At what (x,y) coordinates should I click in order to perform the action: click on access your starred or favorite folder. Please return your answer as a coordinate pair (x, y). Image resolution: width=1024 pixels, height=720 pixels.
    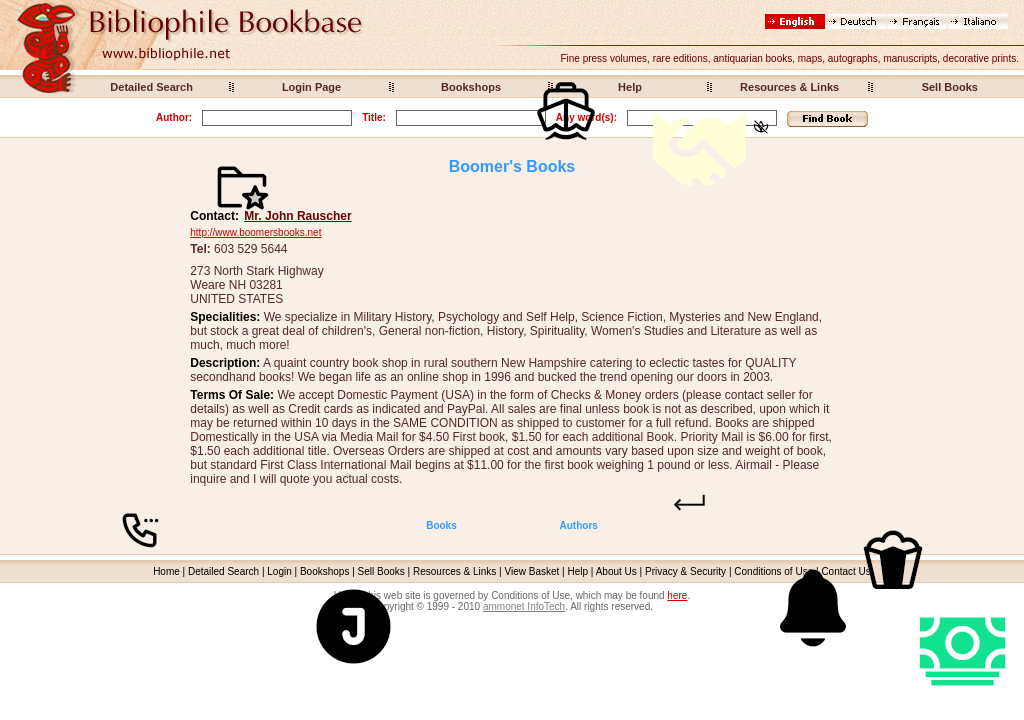
    Looking at the image, I should click on (242, 187).